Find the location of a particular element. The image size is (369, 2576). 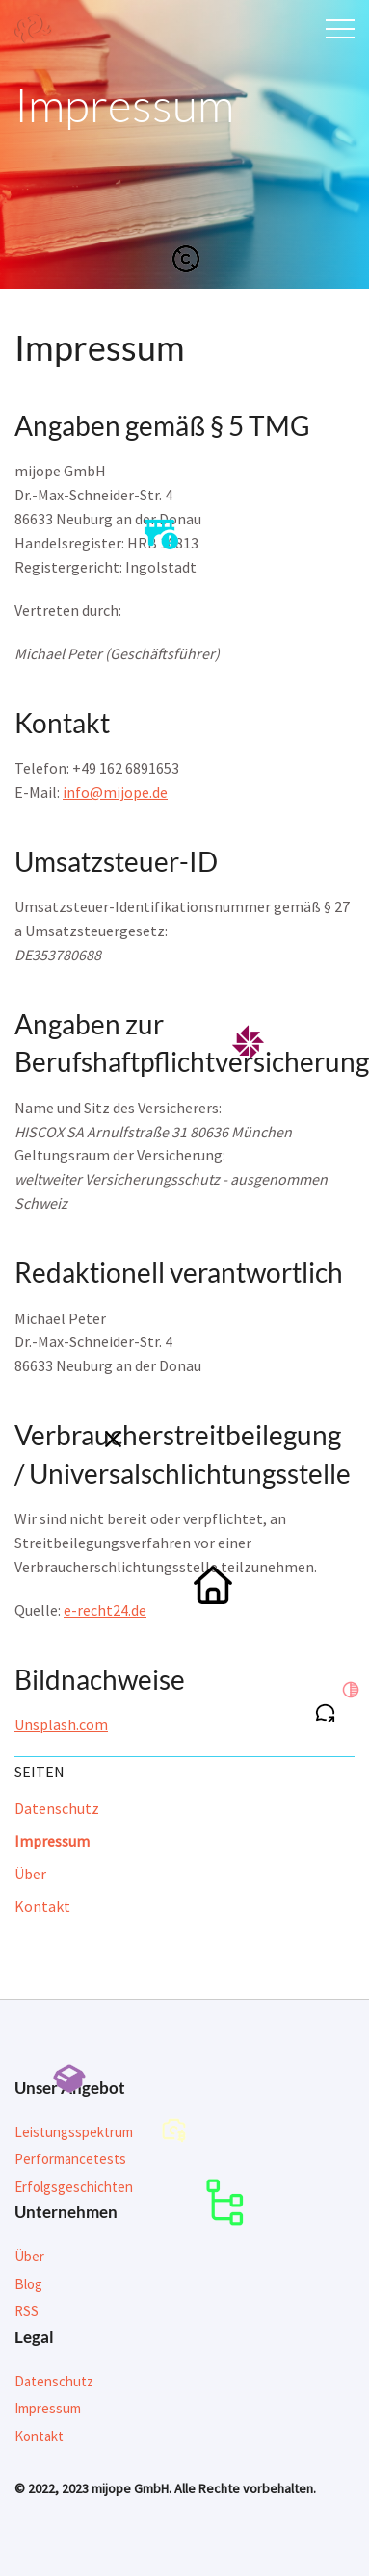

open files by pinwheel app is located at coordinates (248, 1041).